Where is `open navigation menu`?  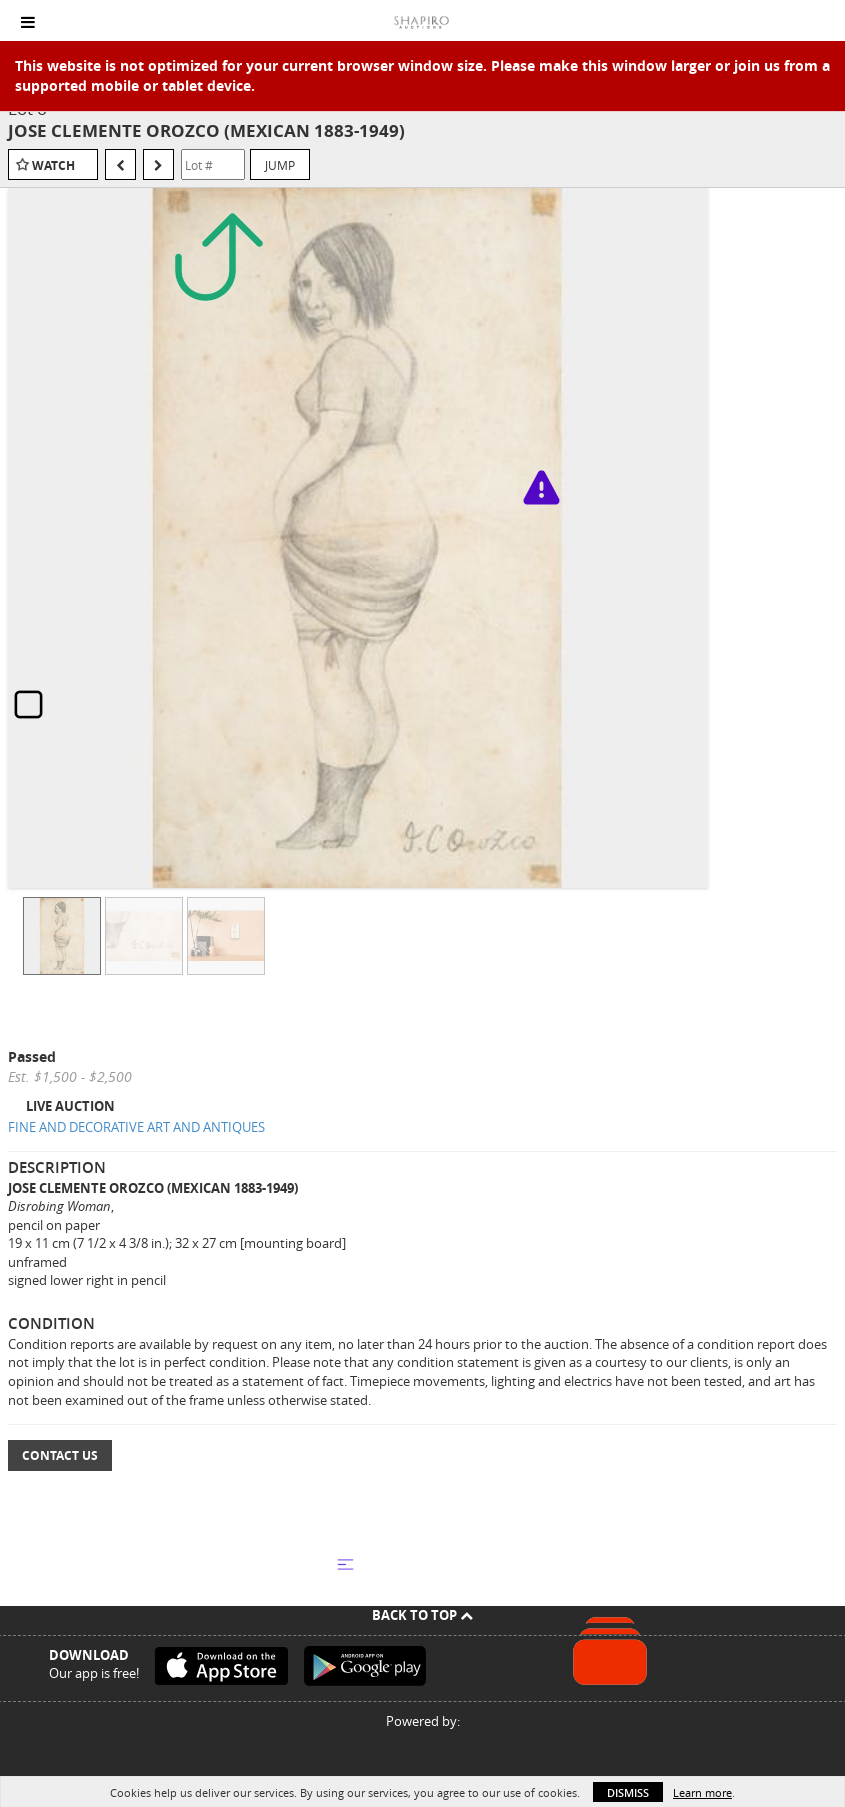
open navigation menu is located at coordinates (345, 1564).